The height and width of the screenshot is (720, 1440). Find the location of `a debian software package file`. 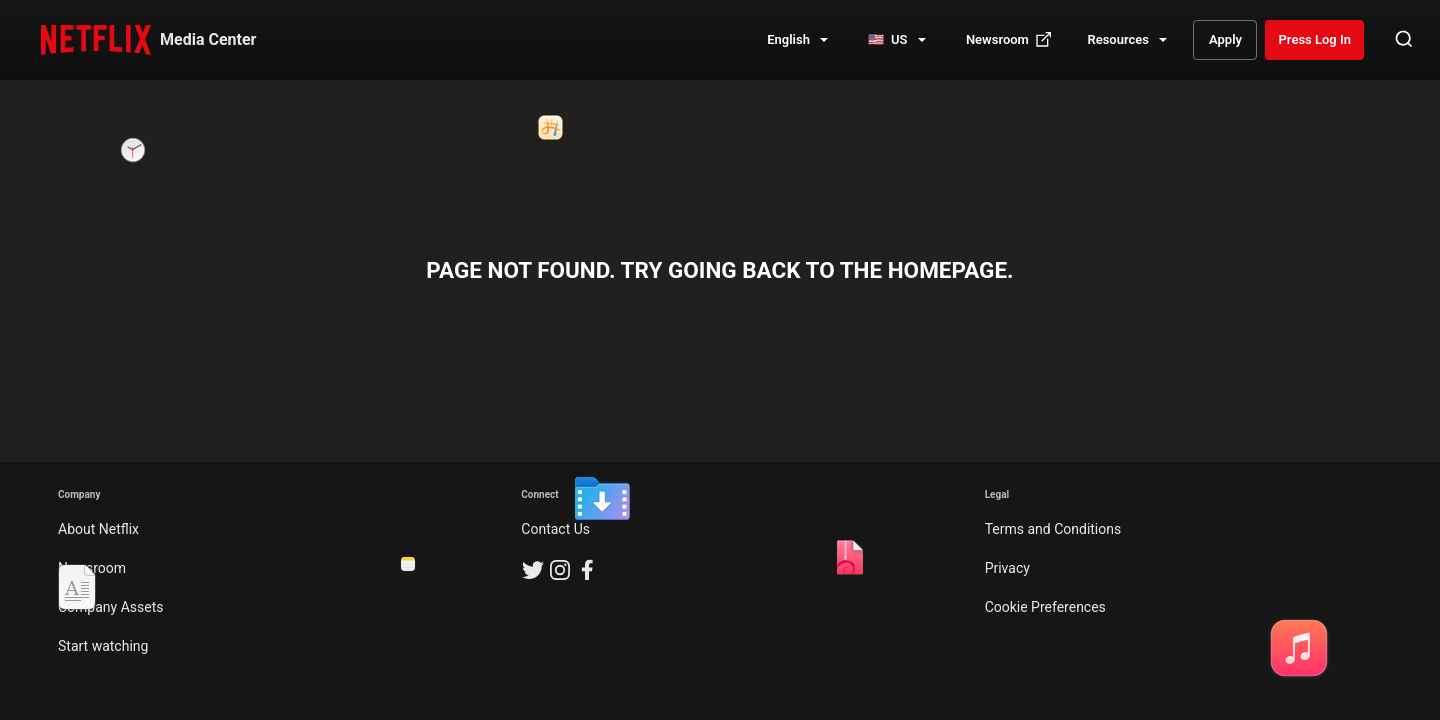

a debian software package file is located at coordinates (850, 558).